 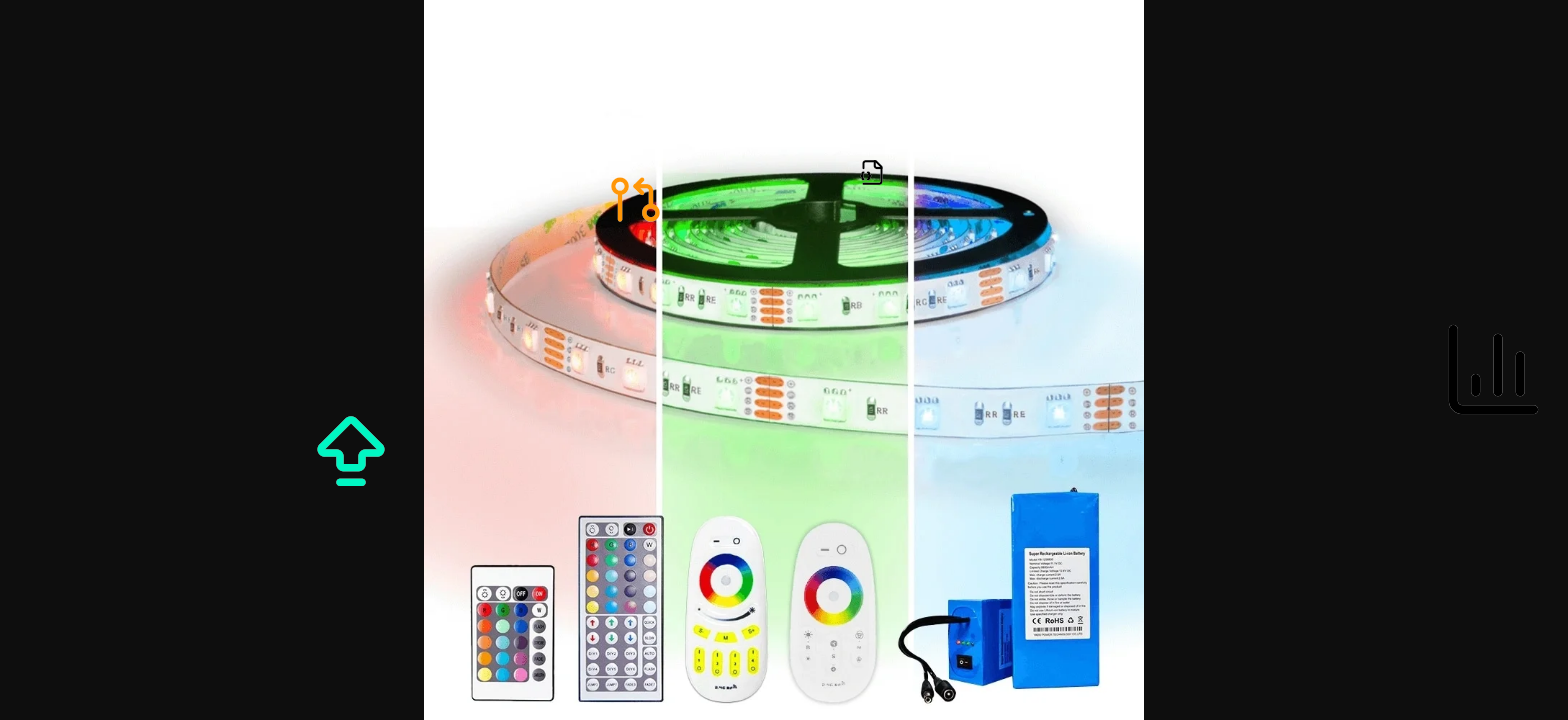 I want to click on upload file to cloud or server, so click(x=351, y=453).